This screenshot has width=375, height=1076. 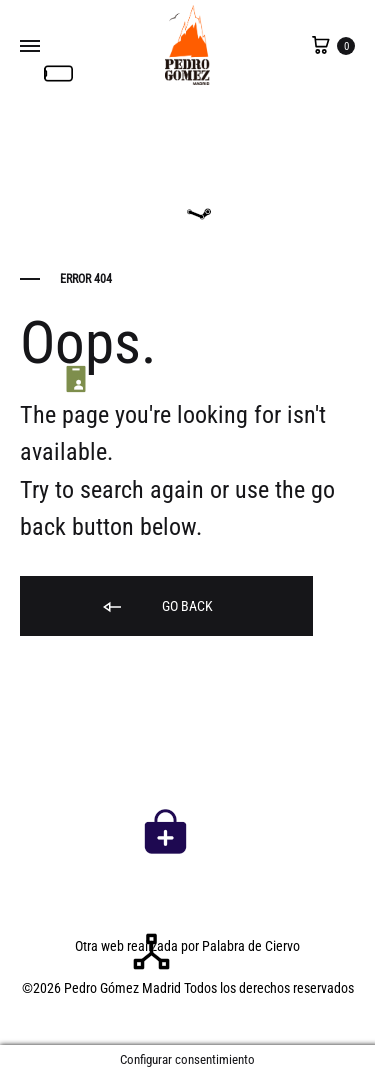 I want to click on view organizational hierarchy or structure, so click(x=151, y=951).